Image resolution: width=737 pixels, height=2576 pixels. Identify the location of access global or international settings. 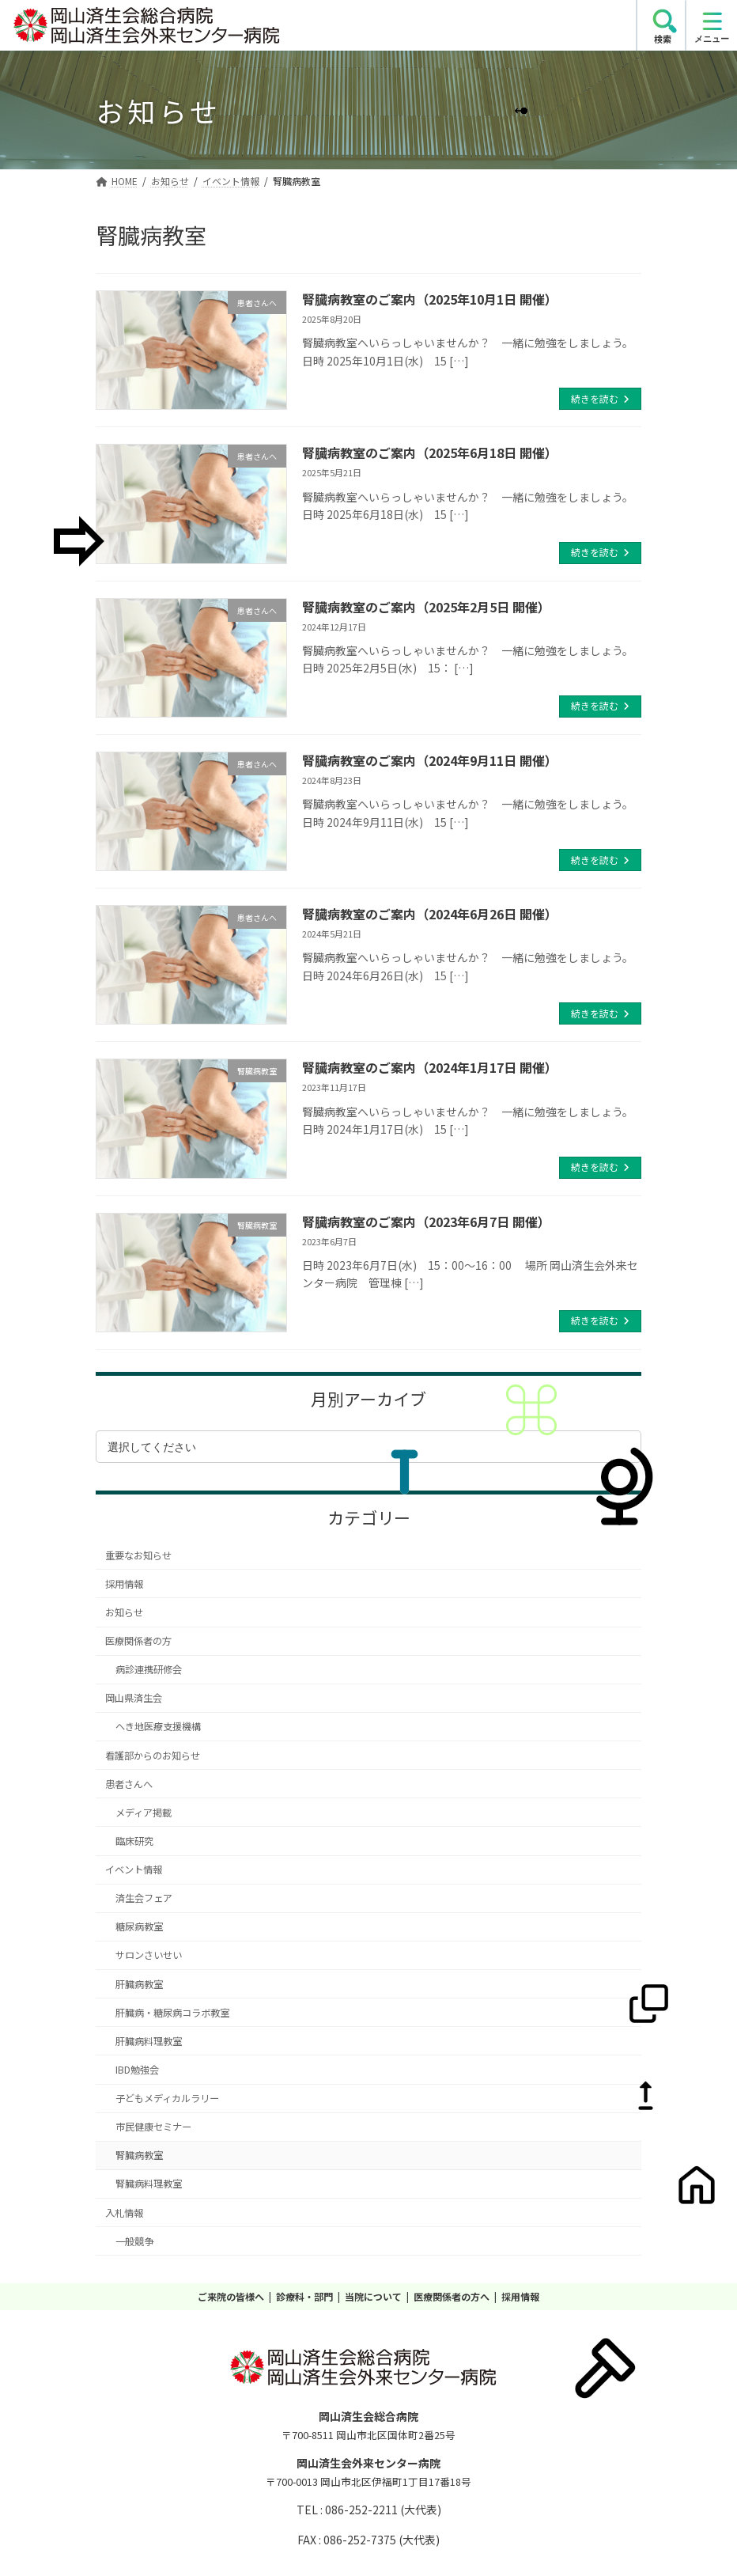
(623, 1488).